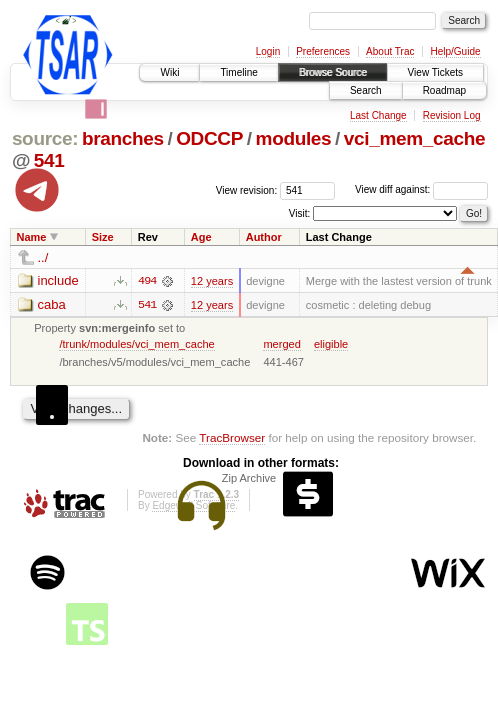  What do you see at coordinates (448, 573) in the screenshot?
I see `visit or connect to wix website builder` at bounding box center [448, 573].